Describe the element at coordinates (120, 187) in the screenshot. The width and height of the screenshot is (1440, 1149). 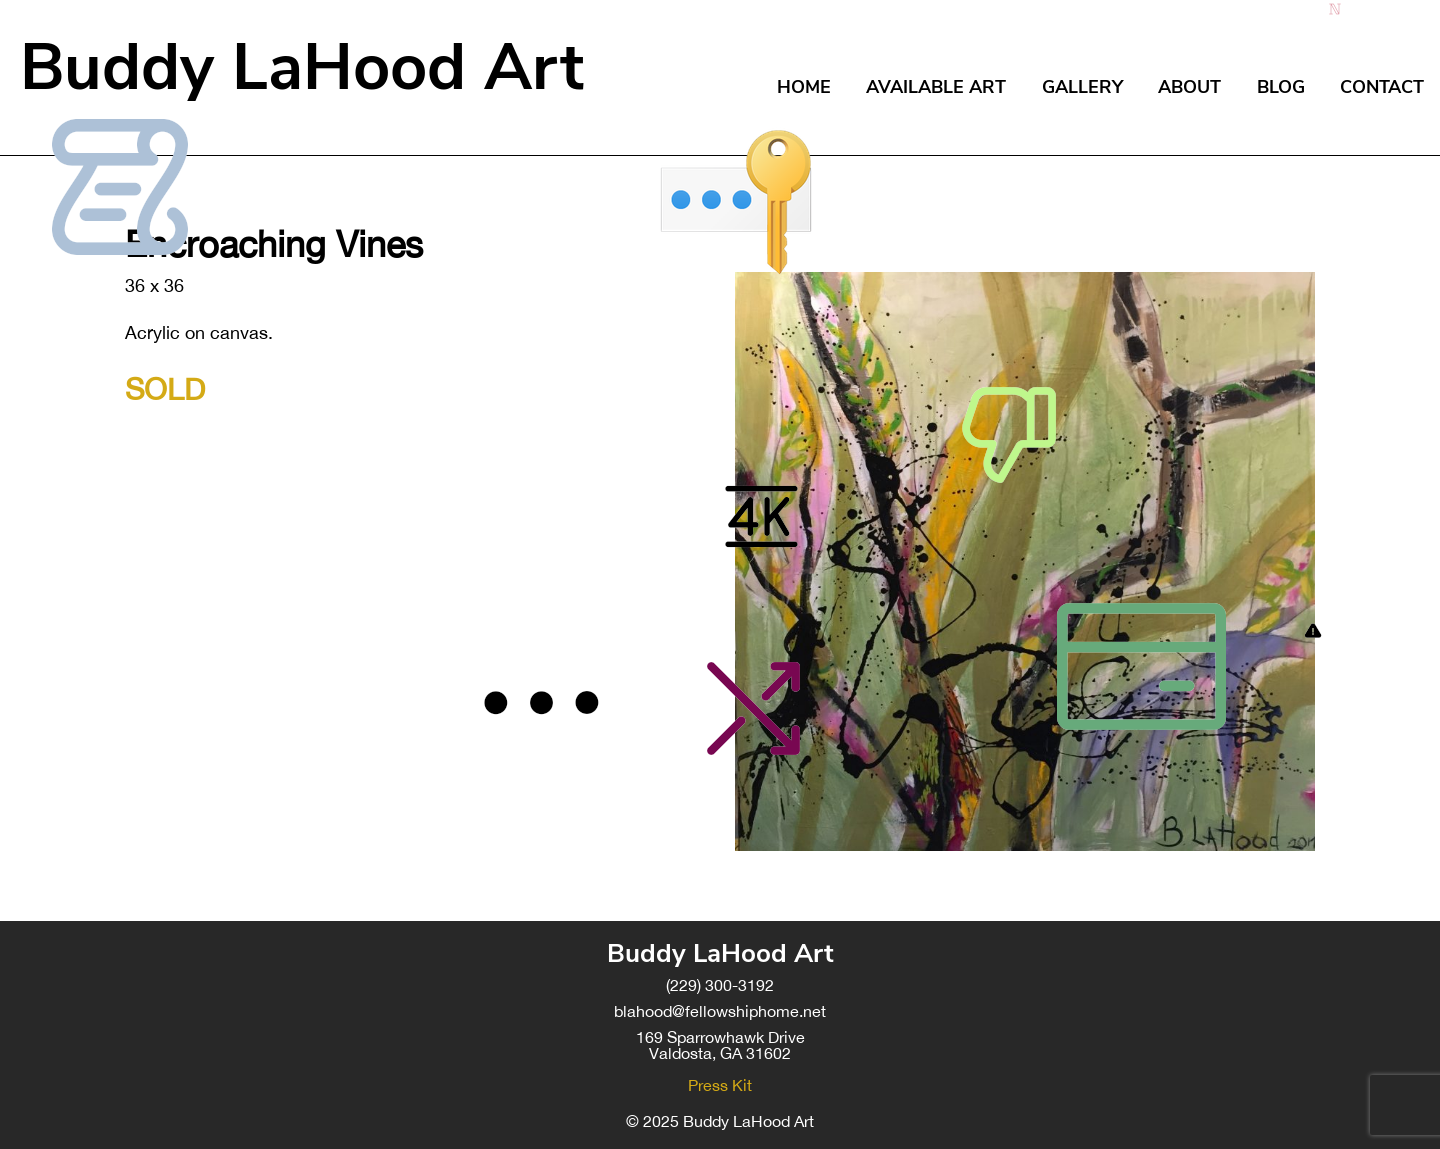
I see `view activity log or history` at that location.